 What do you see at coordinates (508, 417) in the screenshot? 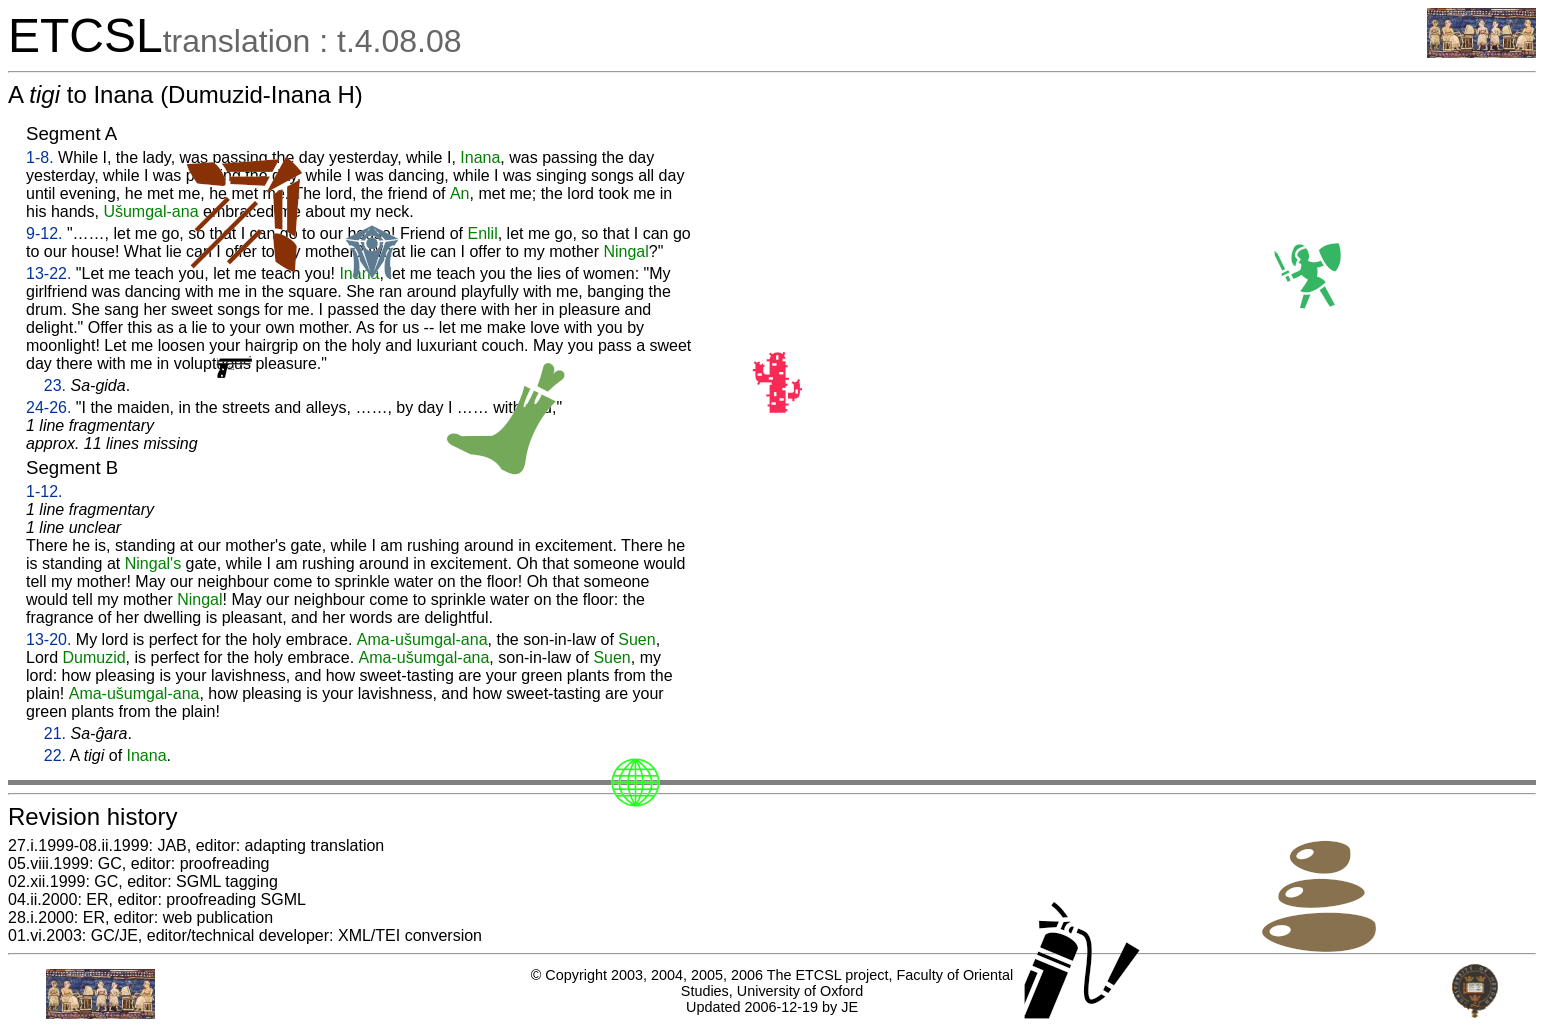
I see `indicates character injury or damage state` at bounding box center [508, 417].